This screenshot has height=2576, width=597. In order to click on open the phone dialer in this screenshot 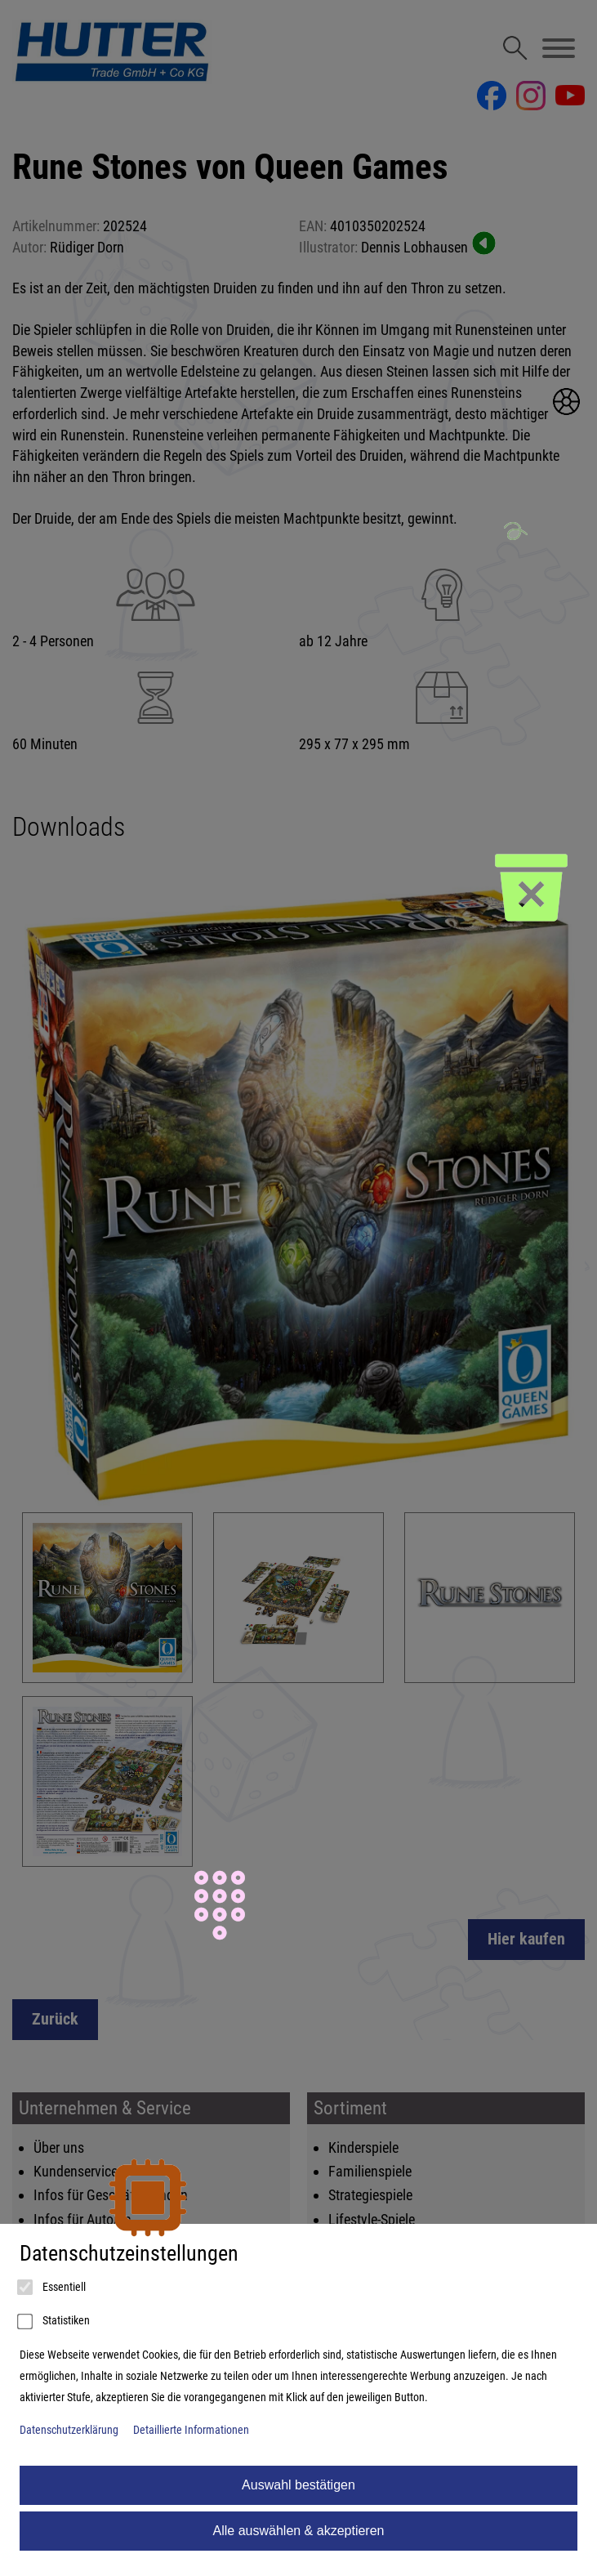, I will do `click(220, 1905)`.